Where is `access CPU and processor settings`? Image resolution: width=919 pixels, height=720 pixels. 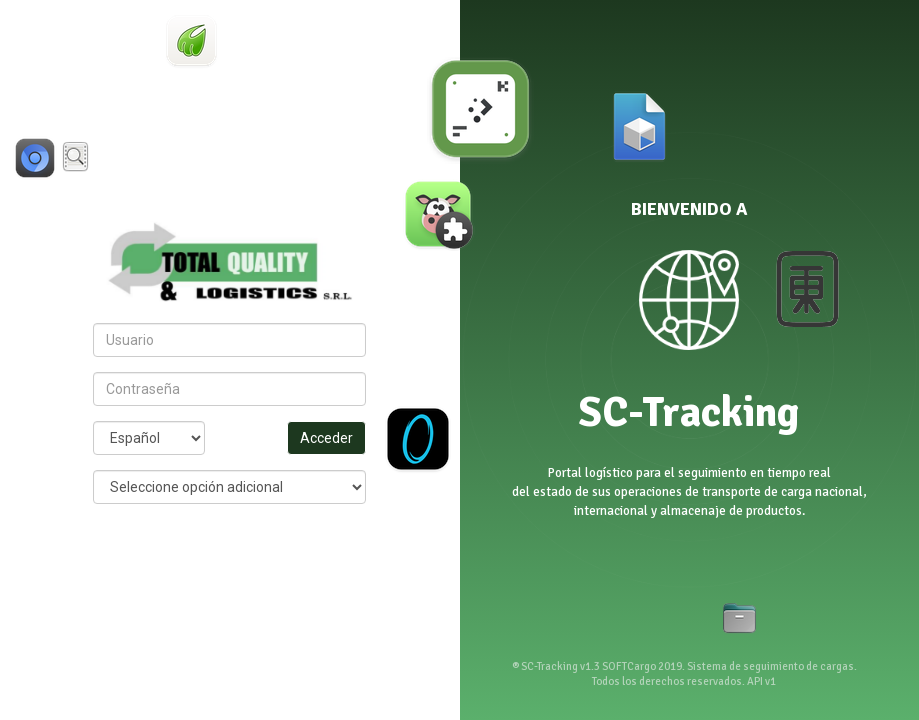
access CPU and processor settings is located at coordinates (480, 110).